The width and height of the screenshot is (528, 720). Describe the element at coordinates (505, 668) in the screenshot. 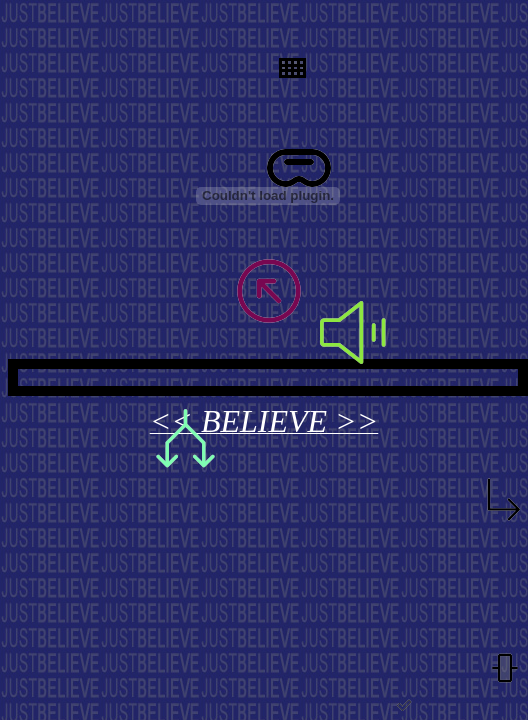

I see `align object to vertical center` at that location.